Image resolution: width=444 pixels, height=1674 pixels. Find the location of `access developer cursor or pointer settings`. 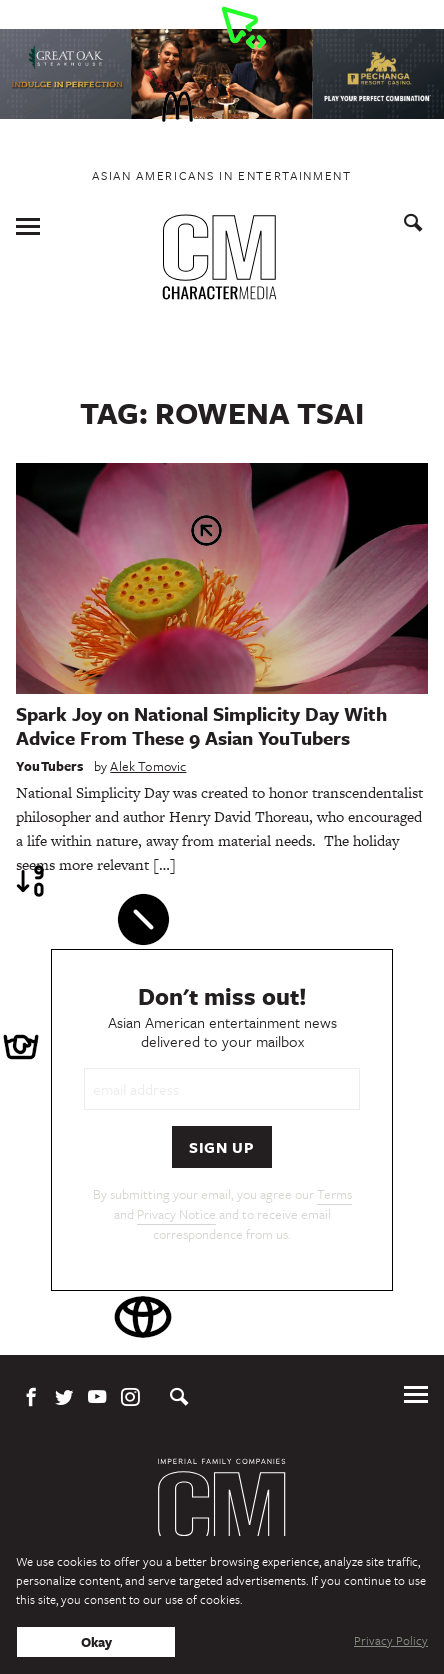

access developer cursor or pointer settings is located at coordinates (241, 26).